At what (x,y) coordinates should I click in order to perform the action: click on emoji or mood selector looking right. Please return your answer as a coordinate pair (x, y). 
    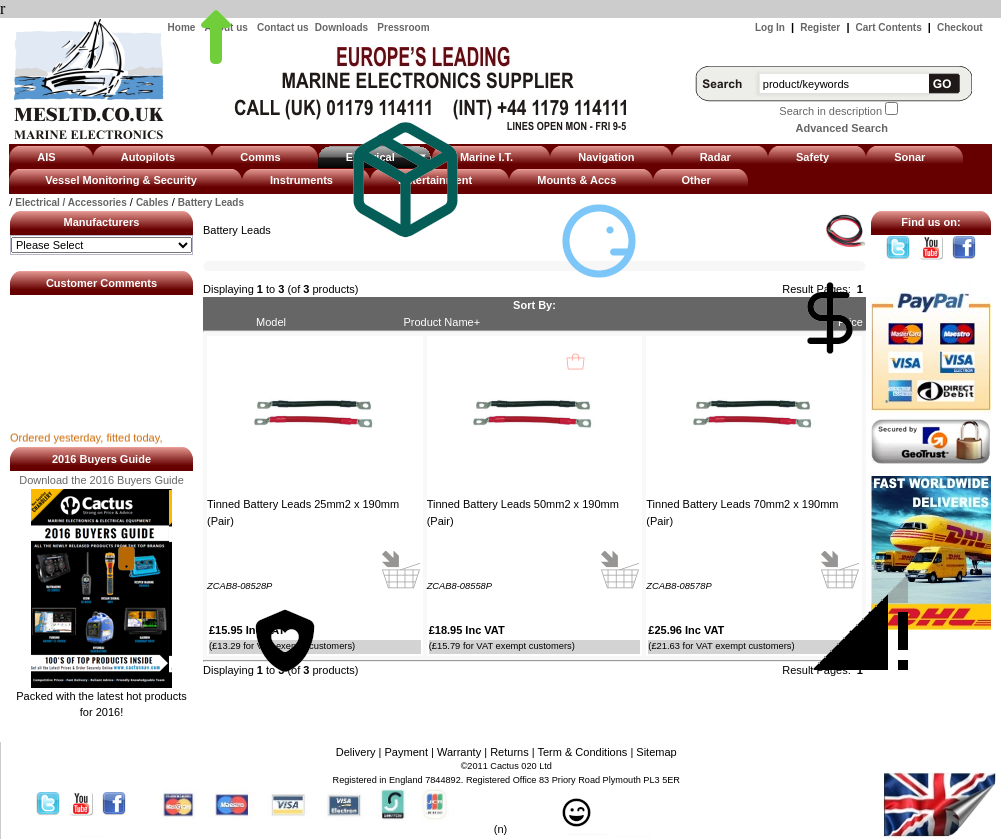
    Looking at the image, I should click on (599, 241).